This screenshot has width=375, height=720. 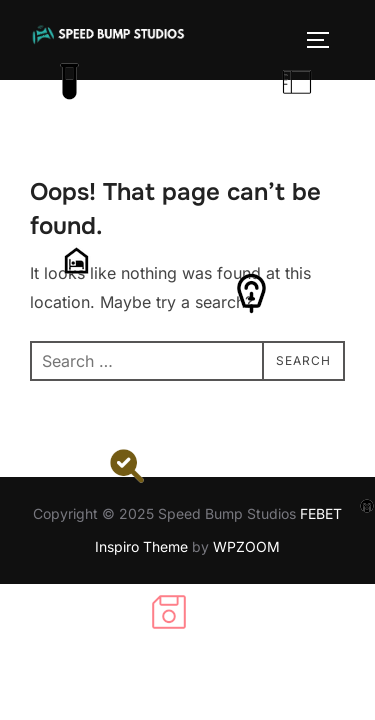 What do you see at coordinates (69, 81) in the screenshot?
I see `view test results or lab data` at bounding box center [69, 81].